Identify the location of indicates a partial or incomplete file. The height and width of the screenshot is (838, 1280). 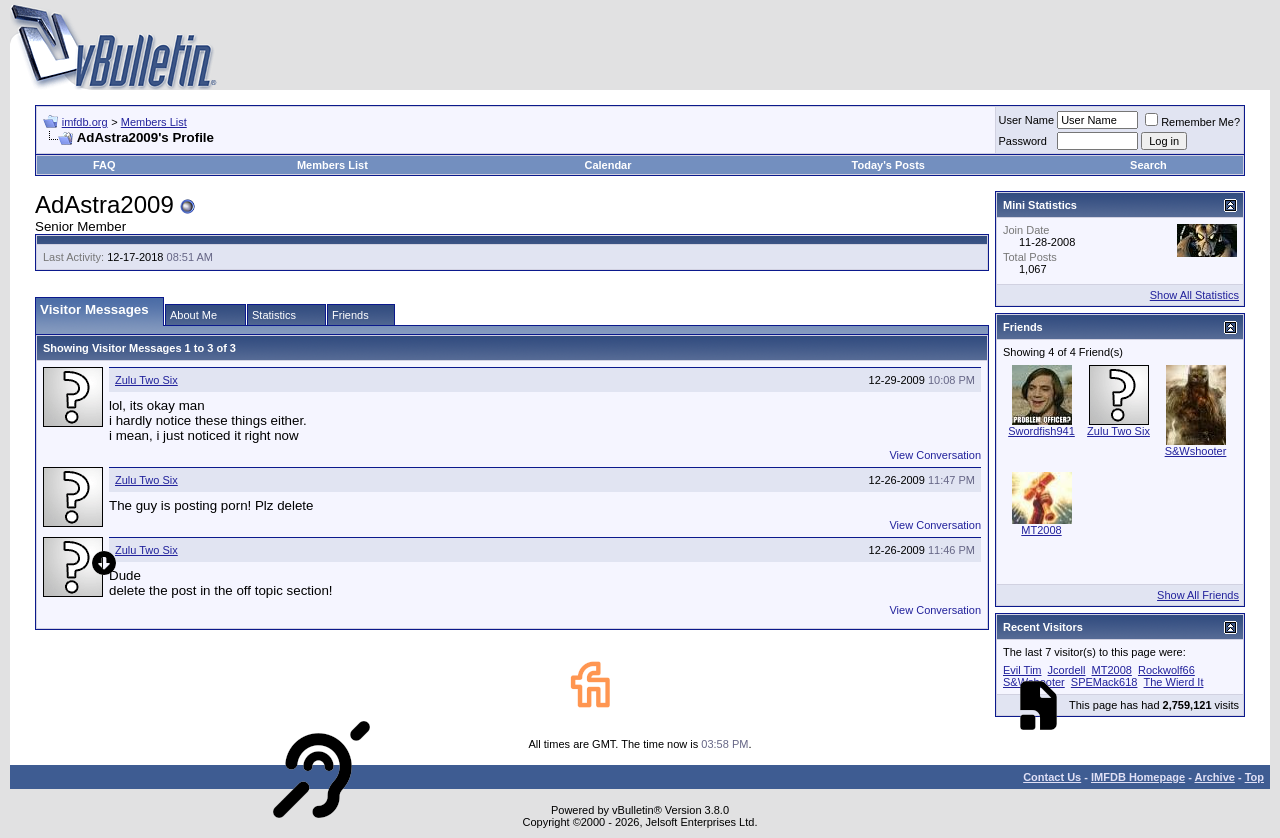
(1038, 705).